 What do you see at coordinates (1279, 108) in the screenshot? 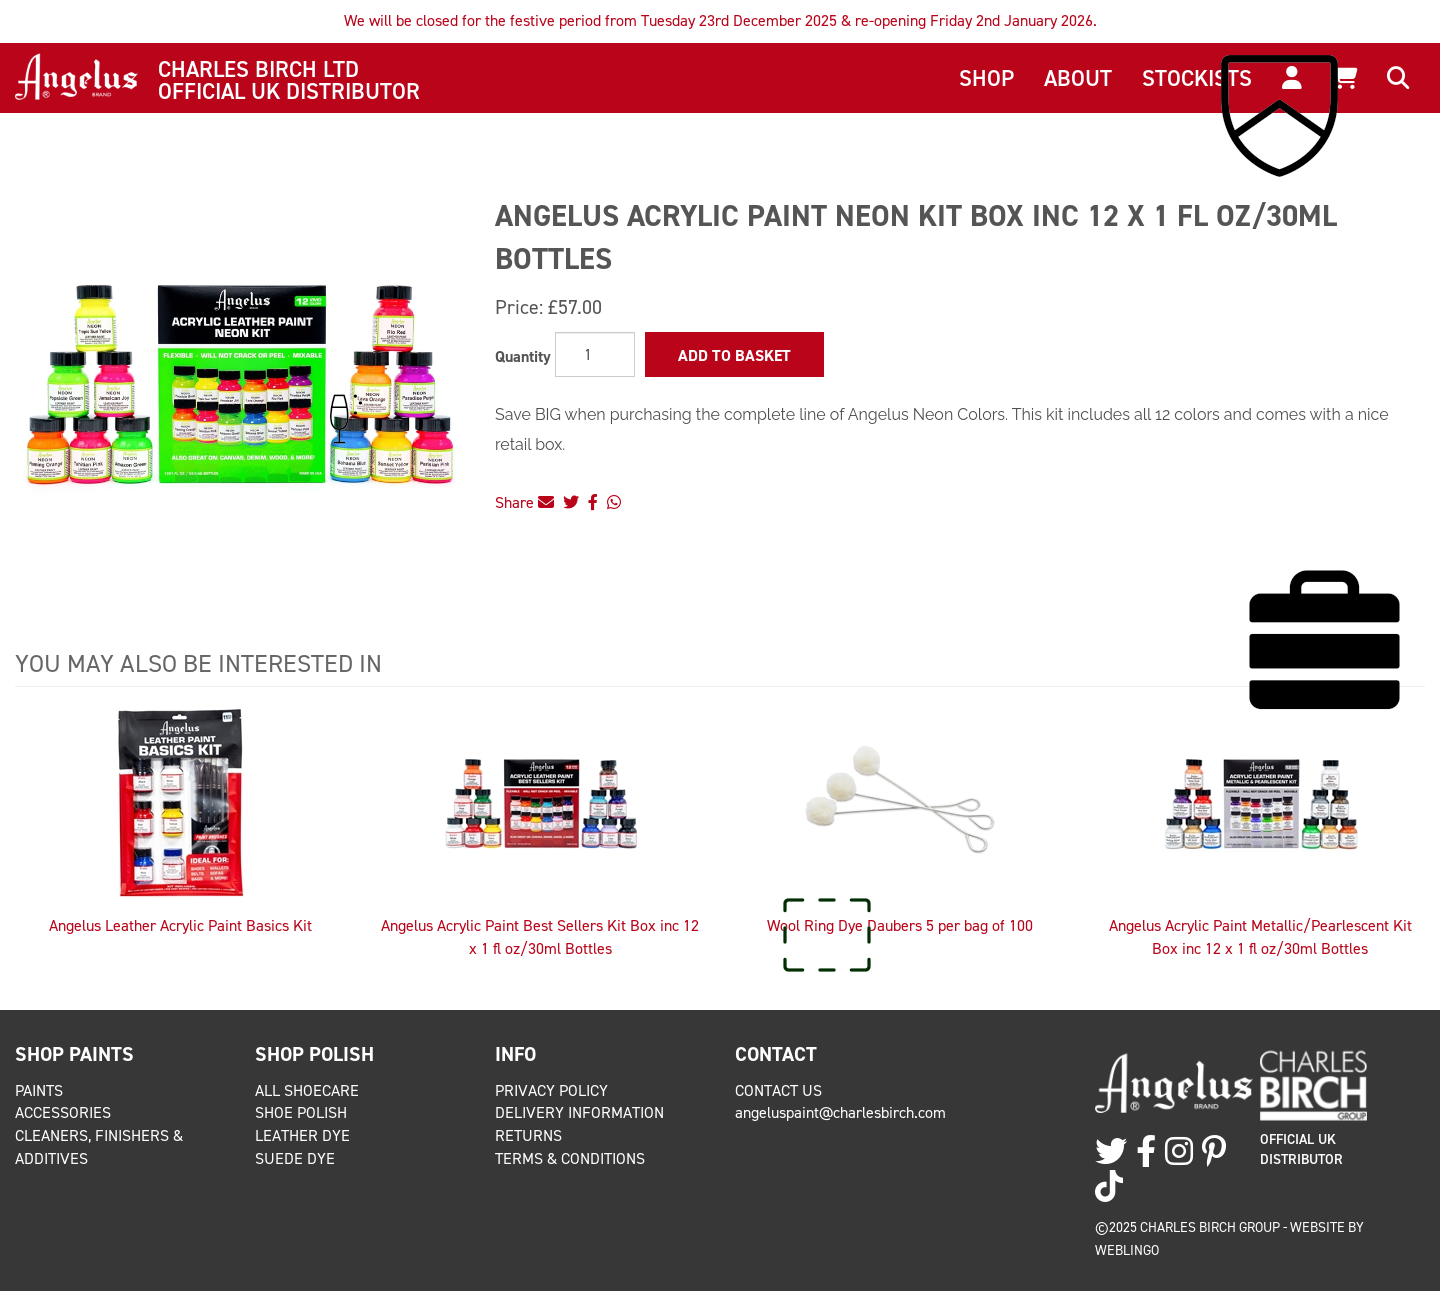
I see `security or protection status indicator` at bounding box center [1279, 108].